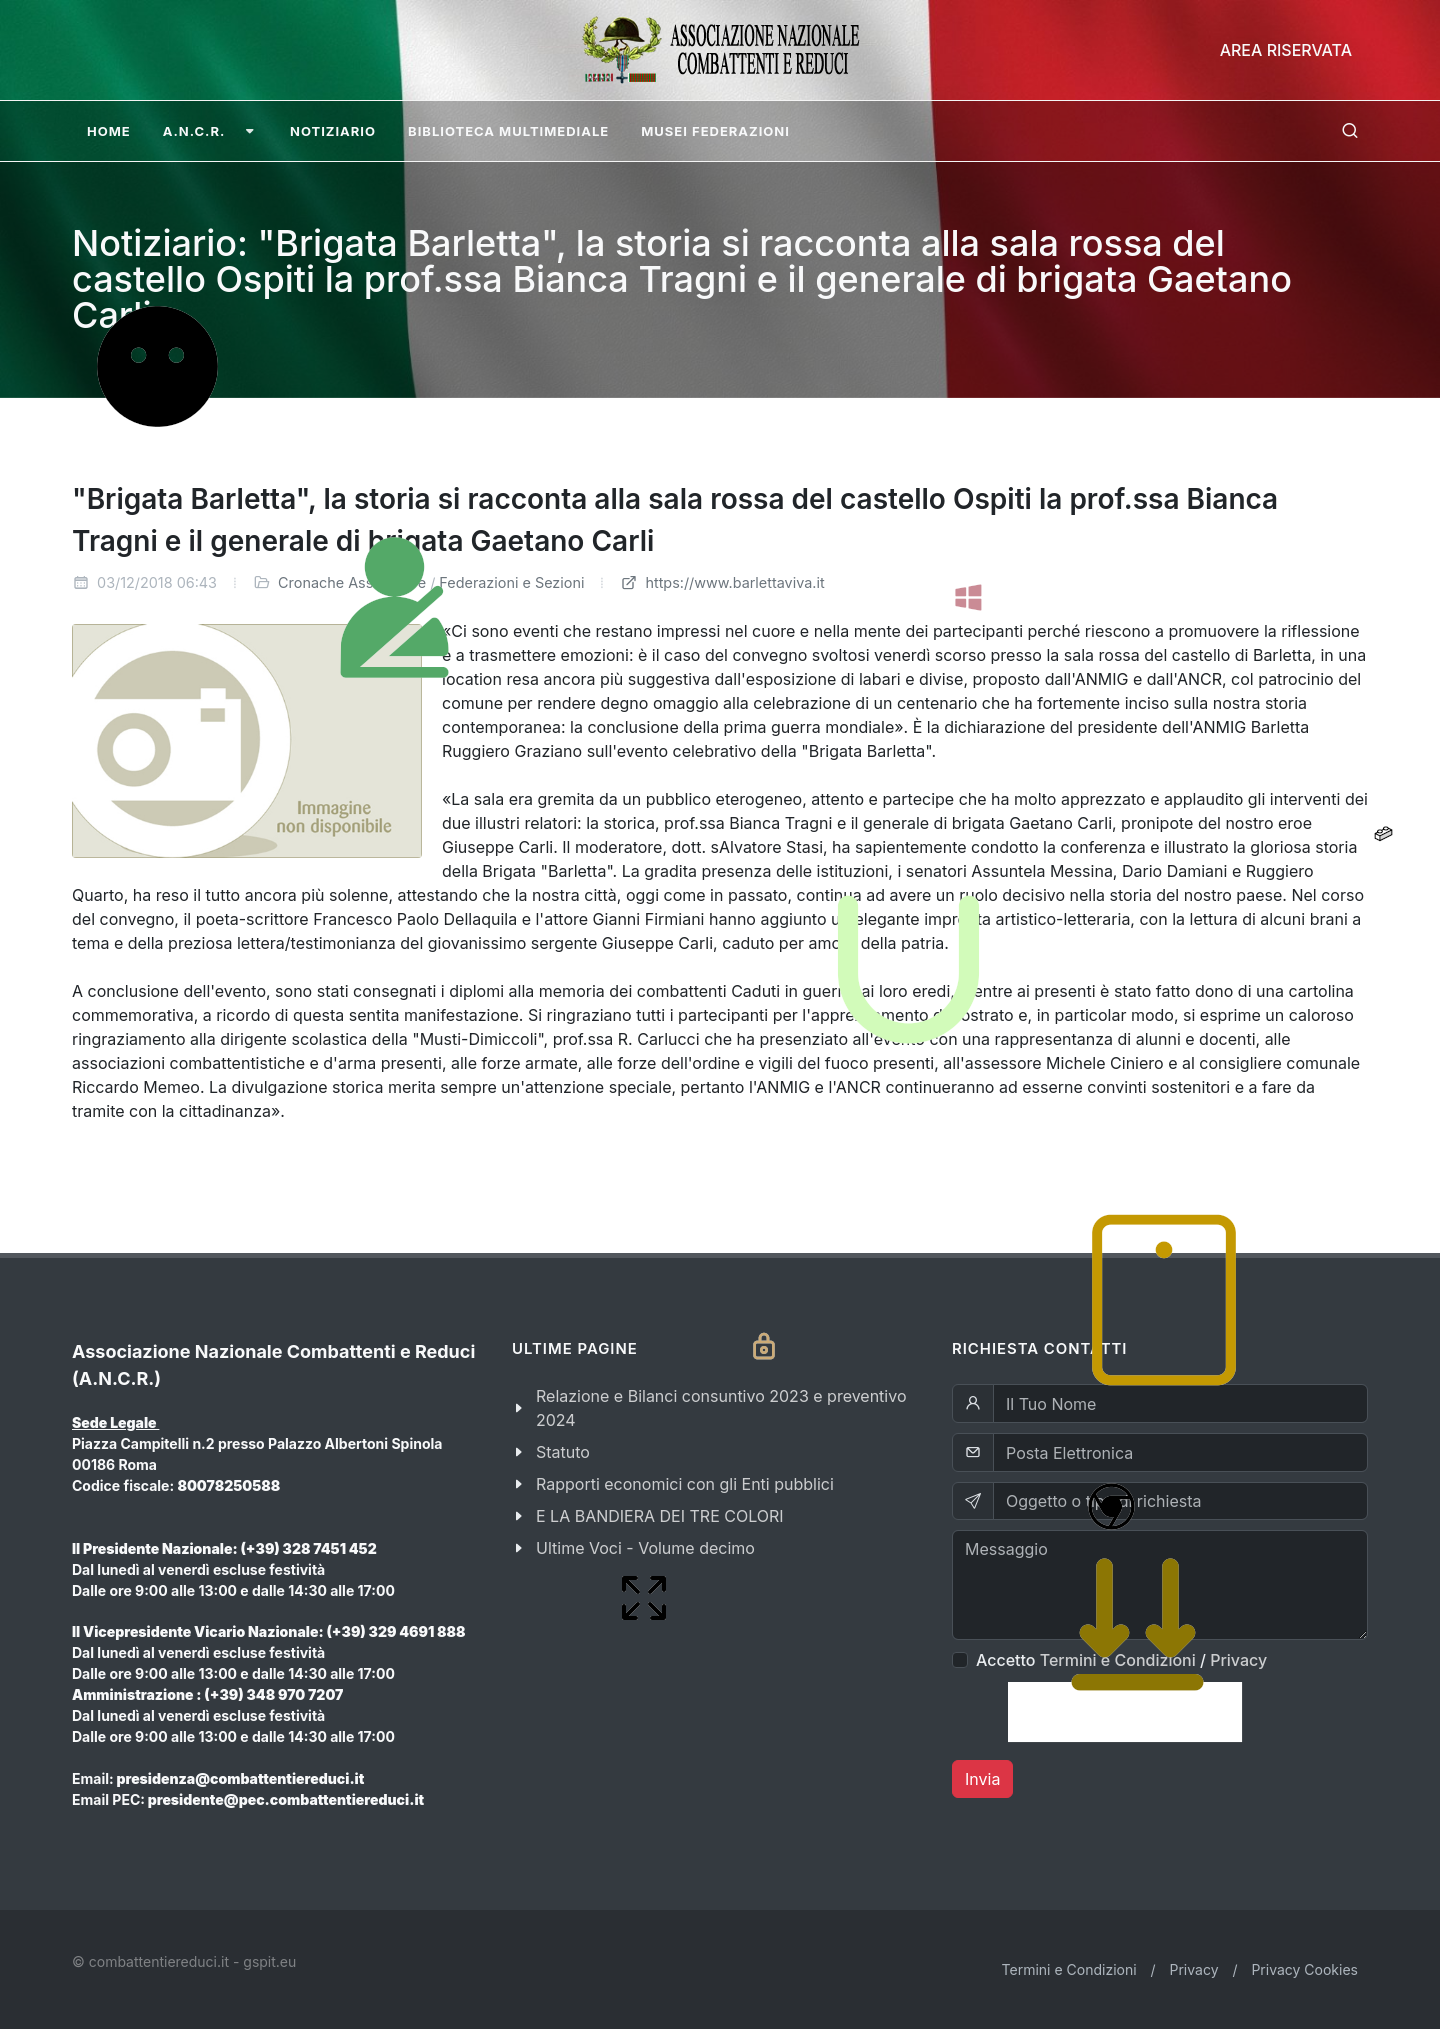 The height and width of the screenshot is (2029, 1440). Describe the element at coordinates (908, 959) in the screenshot. I see `combine or merge selected items` at that location.